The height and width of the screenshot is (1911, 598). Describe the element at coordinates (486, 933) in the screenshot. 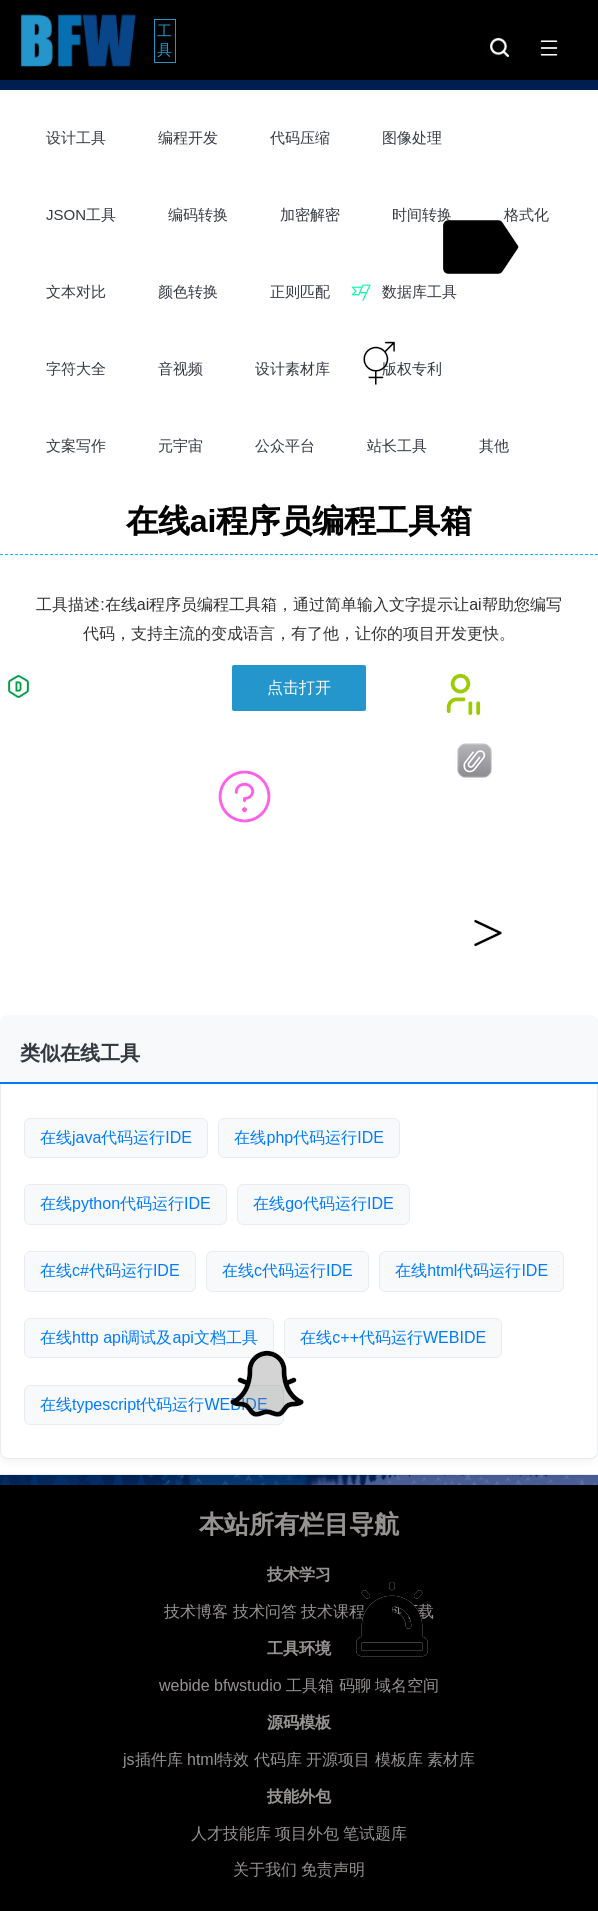

I see `navigate to the next item or page` at that location.